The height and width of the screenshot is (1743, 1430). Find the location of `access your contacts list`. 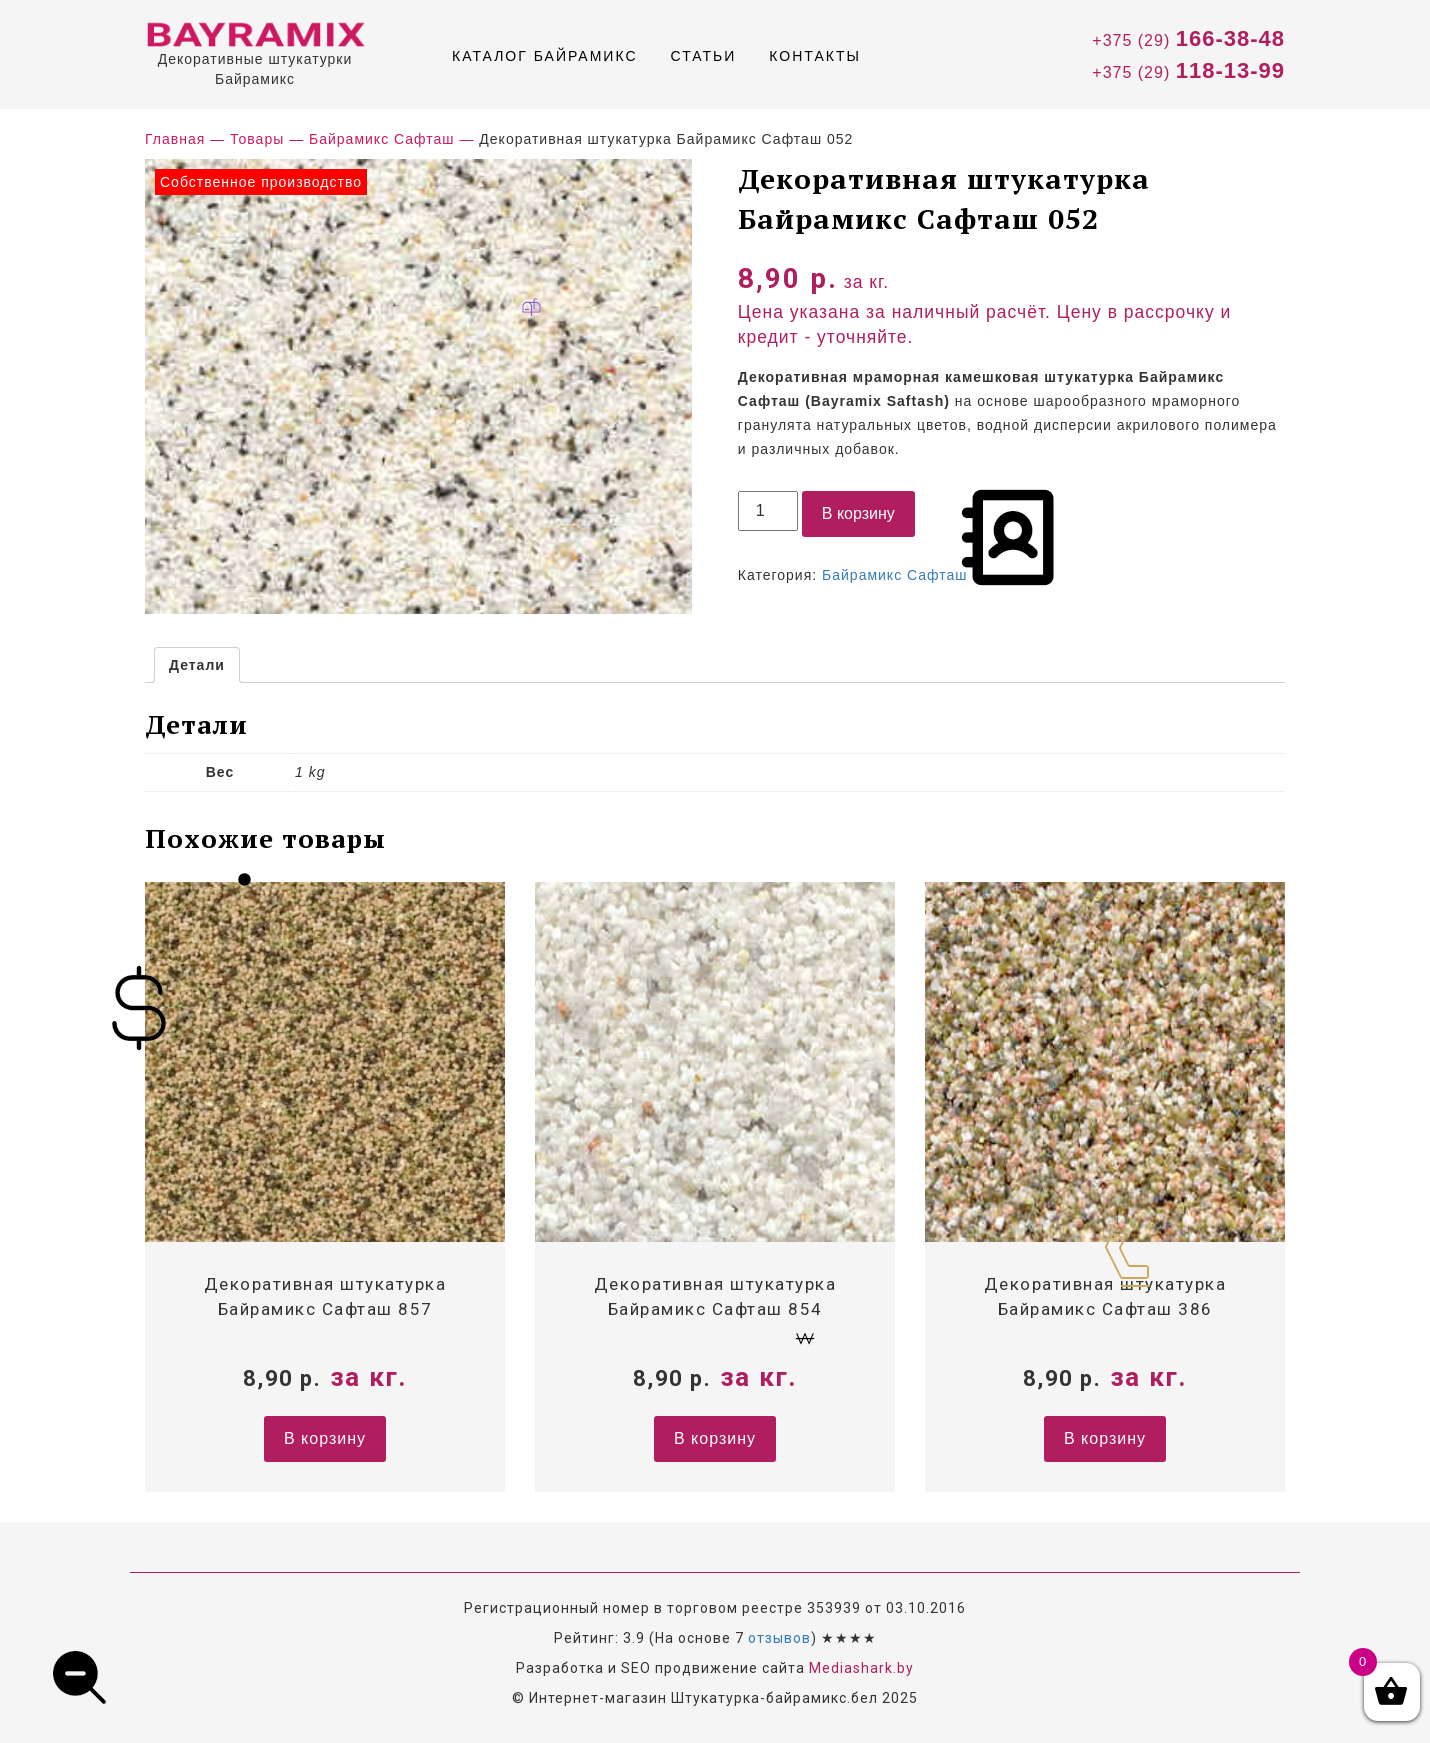

access your contacts list is located at coordinates (1009, 537).